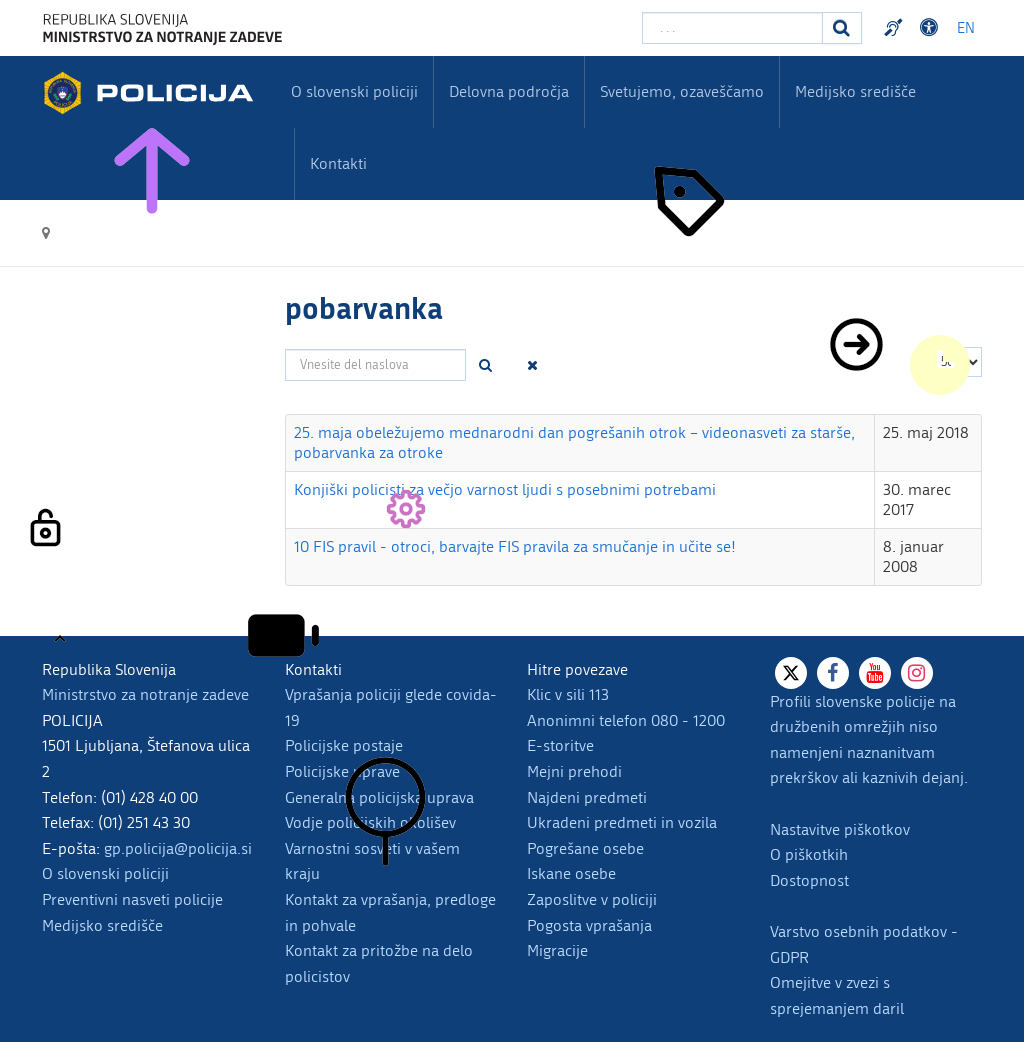 Image resolution: width=1024 pixels, height=1042 pixels. I want to click on scroll to top of page, so click(152, 171).